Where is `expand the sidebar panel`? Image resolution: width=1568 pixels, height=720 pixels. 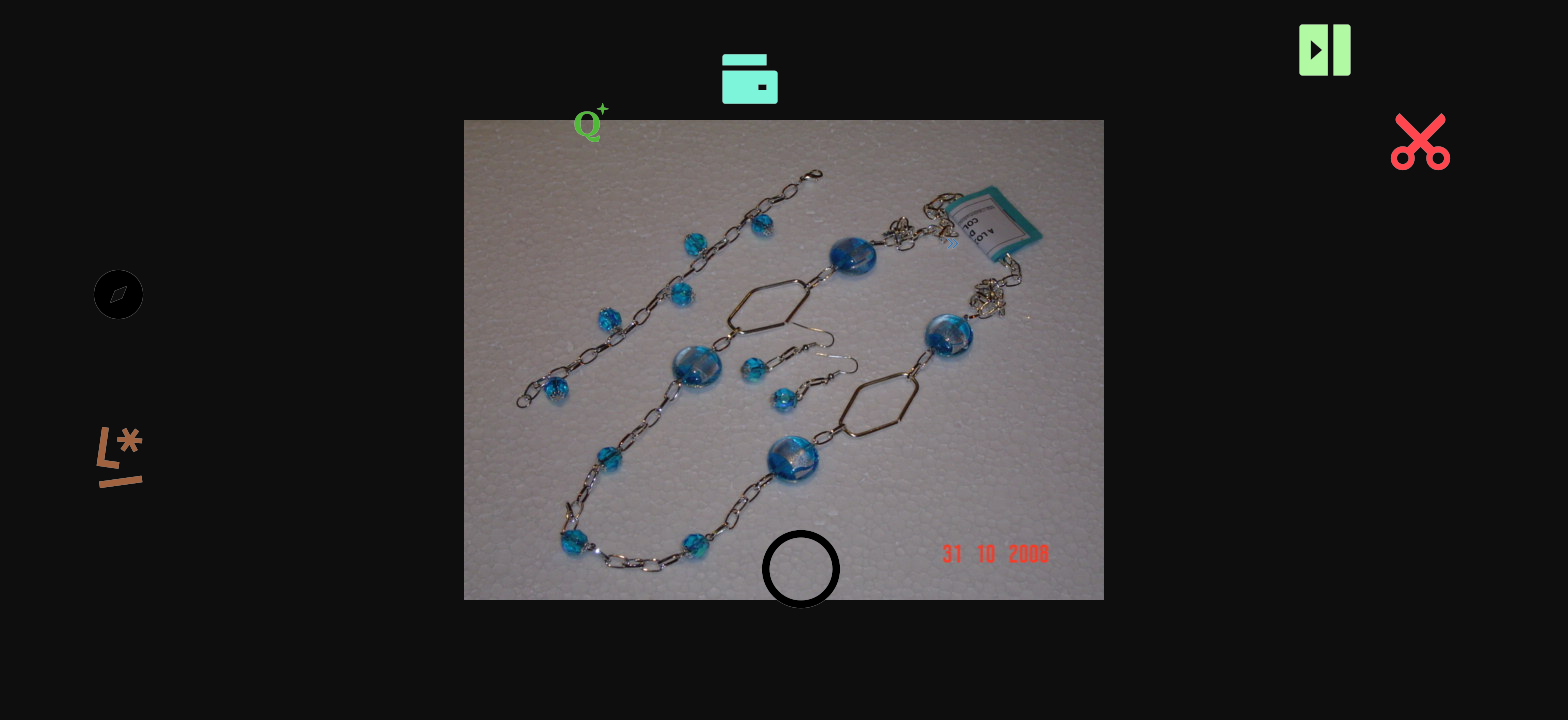 expand the sidebar panel is located at coordinates (1325, 50).